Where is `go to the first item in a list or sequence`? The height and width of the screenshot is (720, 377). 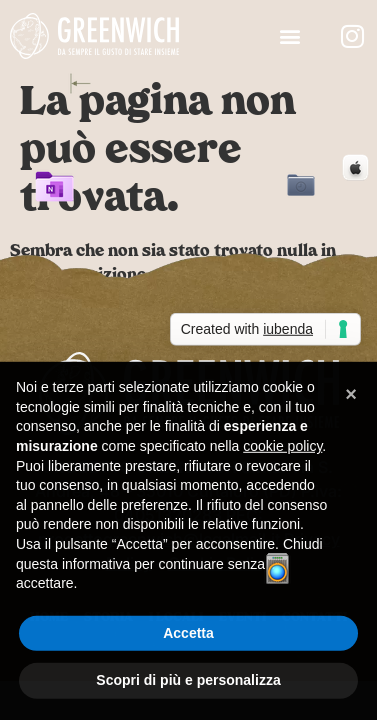
go to the first item in a list or sequence is located at coordinates (80, 83).